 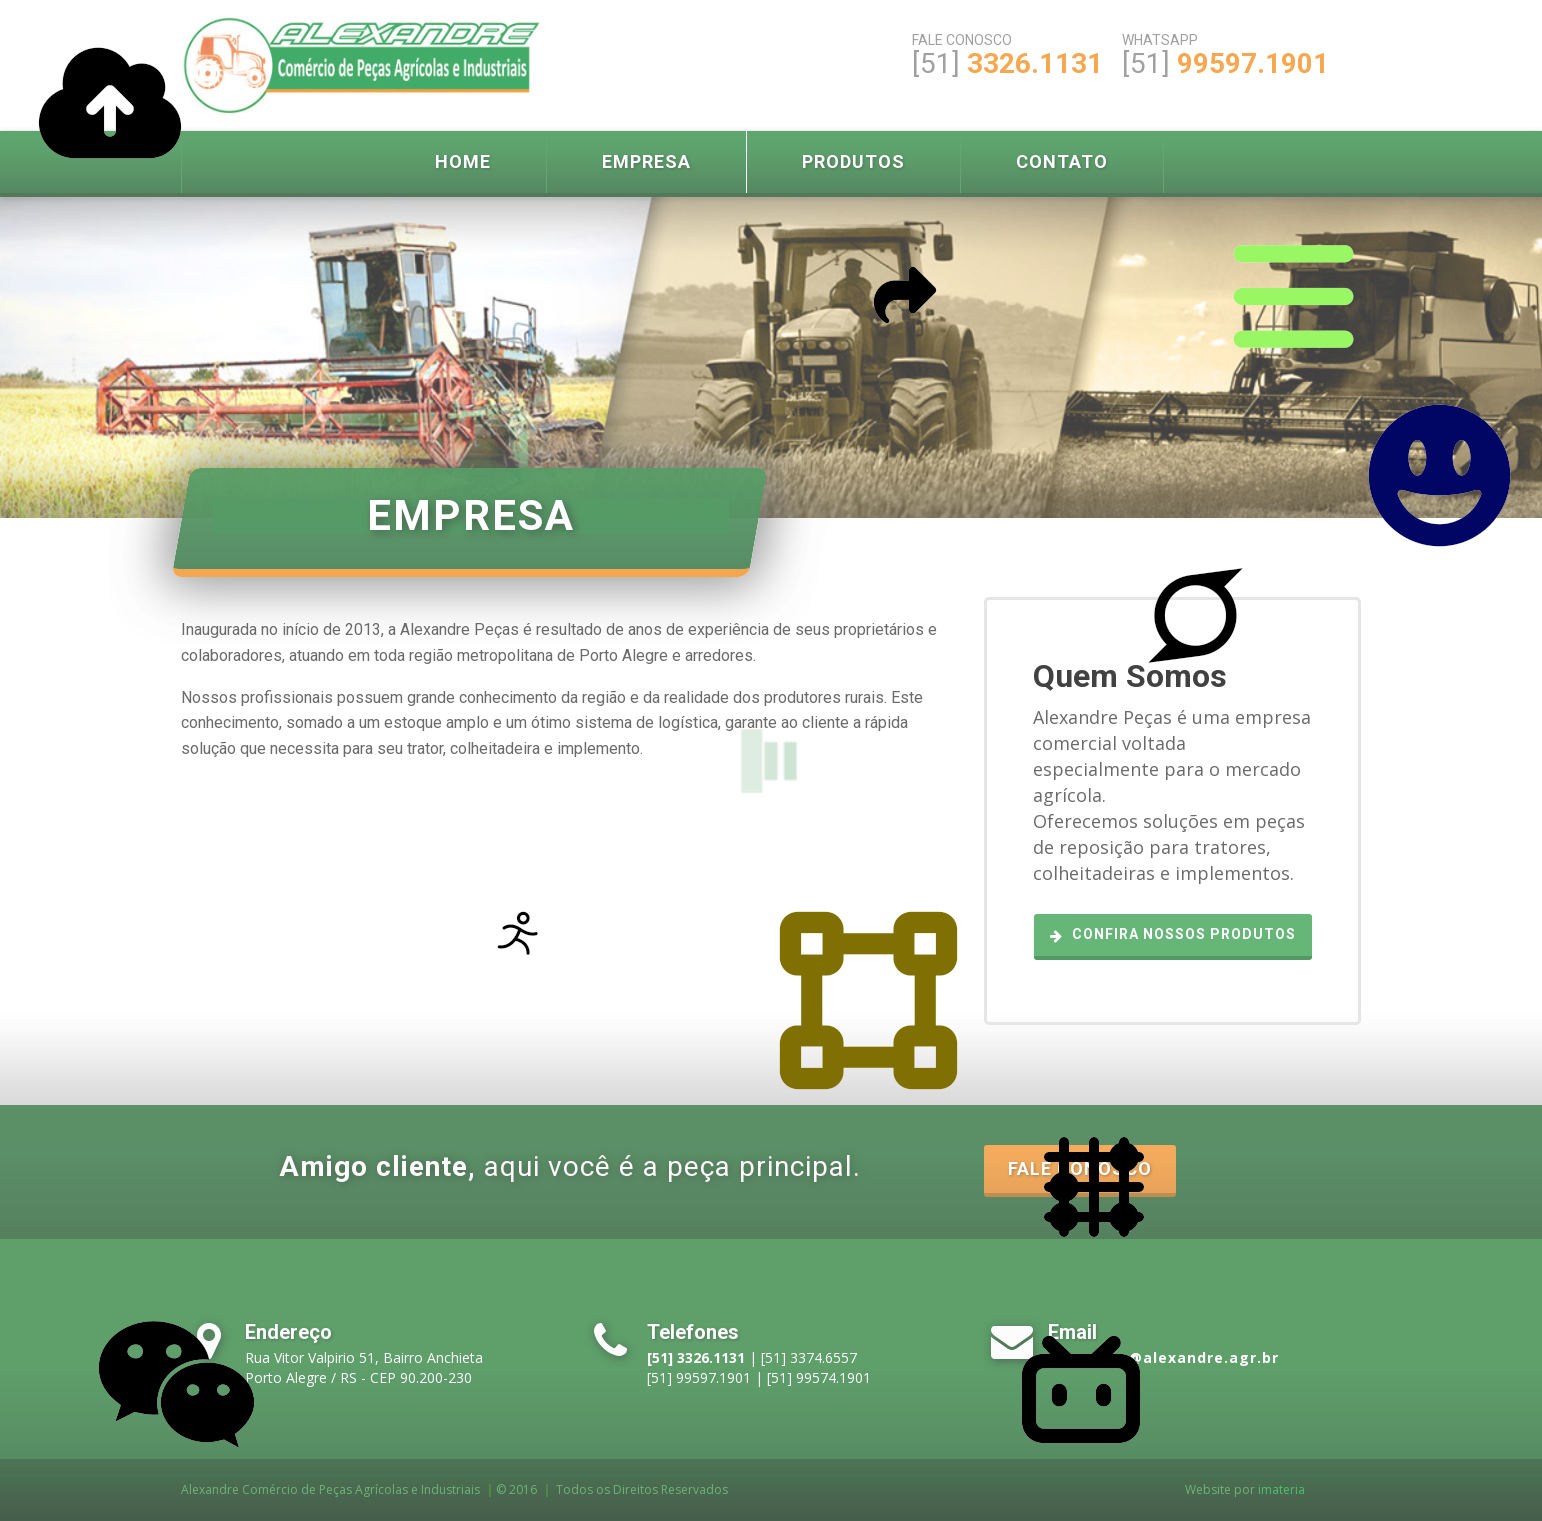 What do you see at coordinates (176, 1384) in the screenshot?
I see `open WeChat messaging app` at bounding box center [176, 1384].